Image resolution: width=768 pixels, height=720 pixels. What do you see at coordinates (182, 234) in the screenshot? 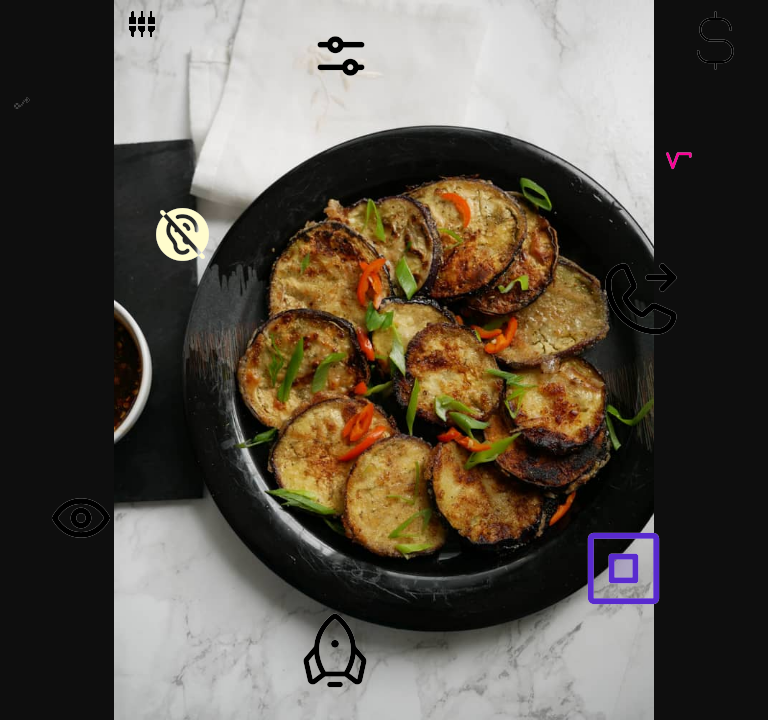
I see `mute or disable hearing assistance features` at bounding box center [182, 234].